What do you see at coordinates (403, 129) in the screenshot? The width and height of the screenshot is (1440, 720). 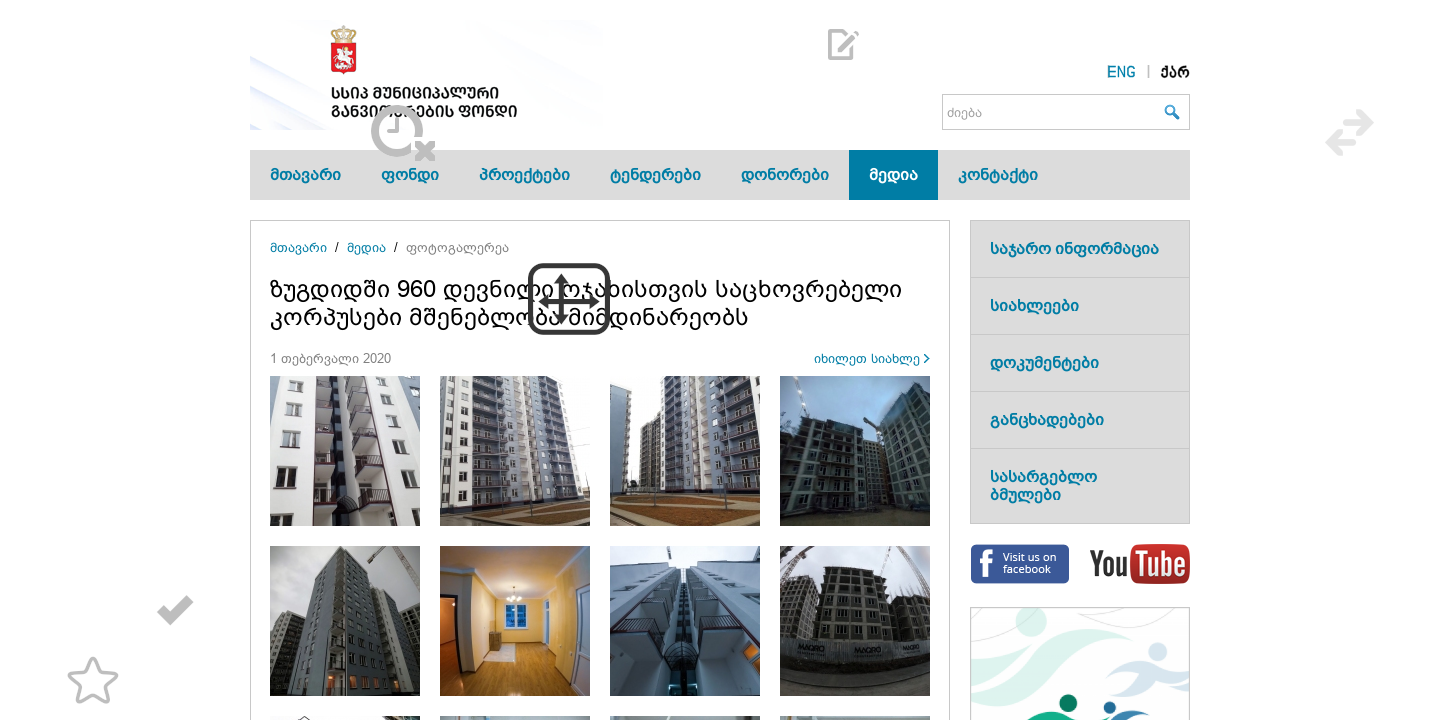 I see `indicates a missed appointment or event` at bounding box center [403, 129].